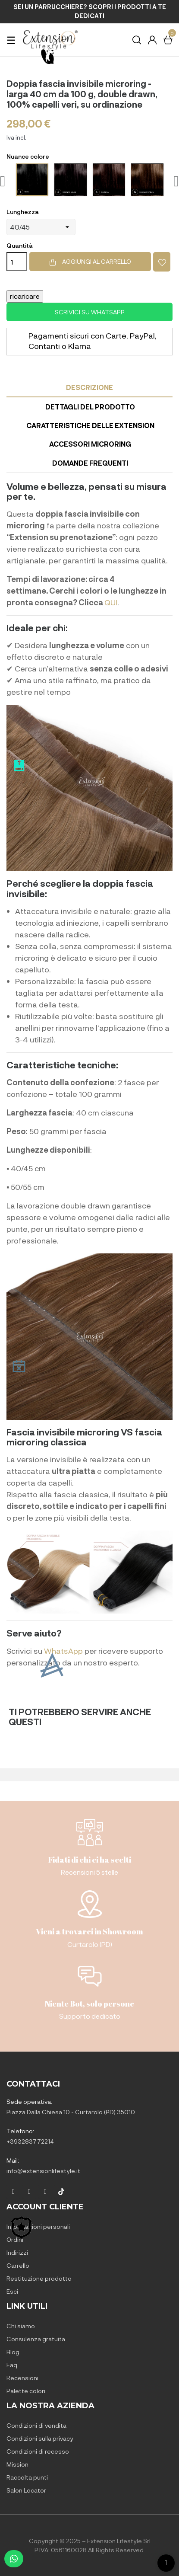  Describe the element at coordinates (52, 1665) in the screenshot. I see `open the Actual Budget app` at that location.